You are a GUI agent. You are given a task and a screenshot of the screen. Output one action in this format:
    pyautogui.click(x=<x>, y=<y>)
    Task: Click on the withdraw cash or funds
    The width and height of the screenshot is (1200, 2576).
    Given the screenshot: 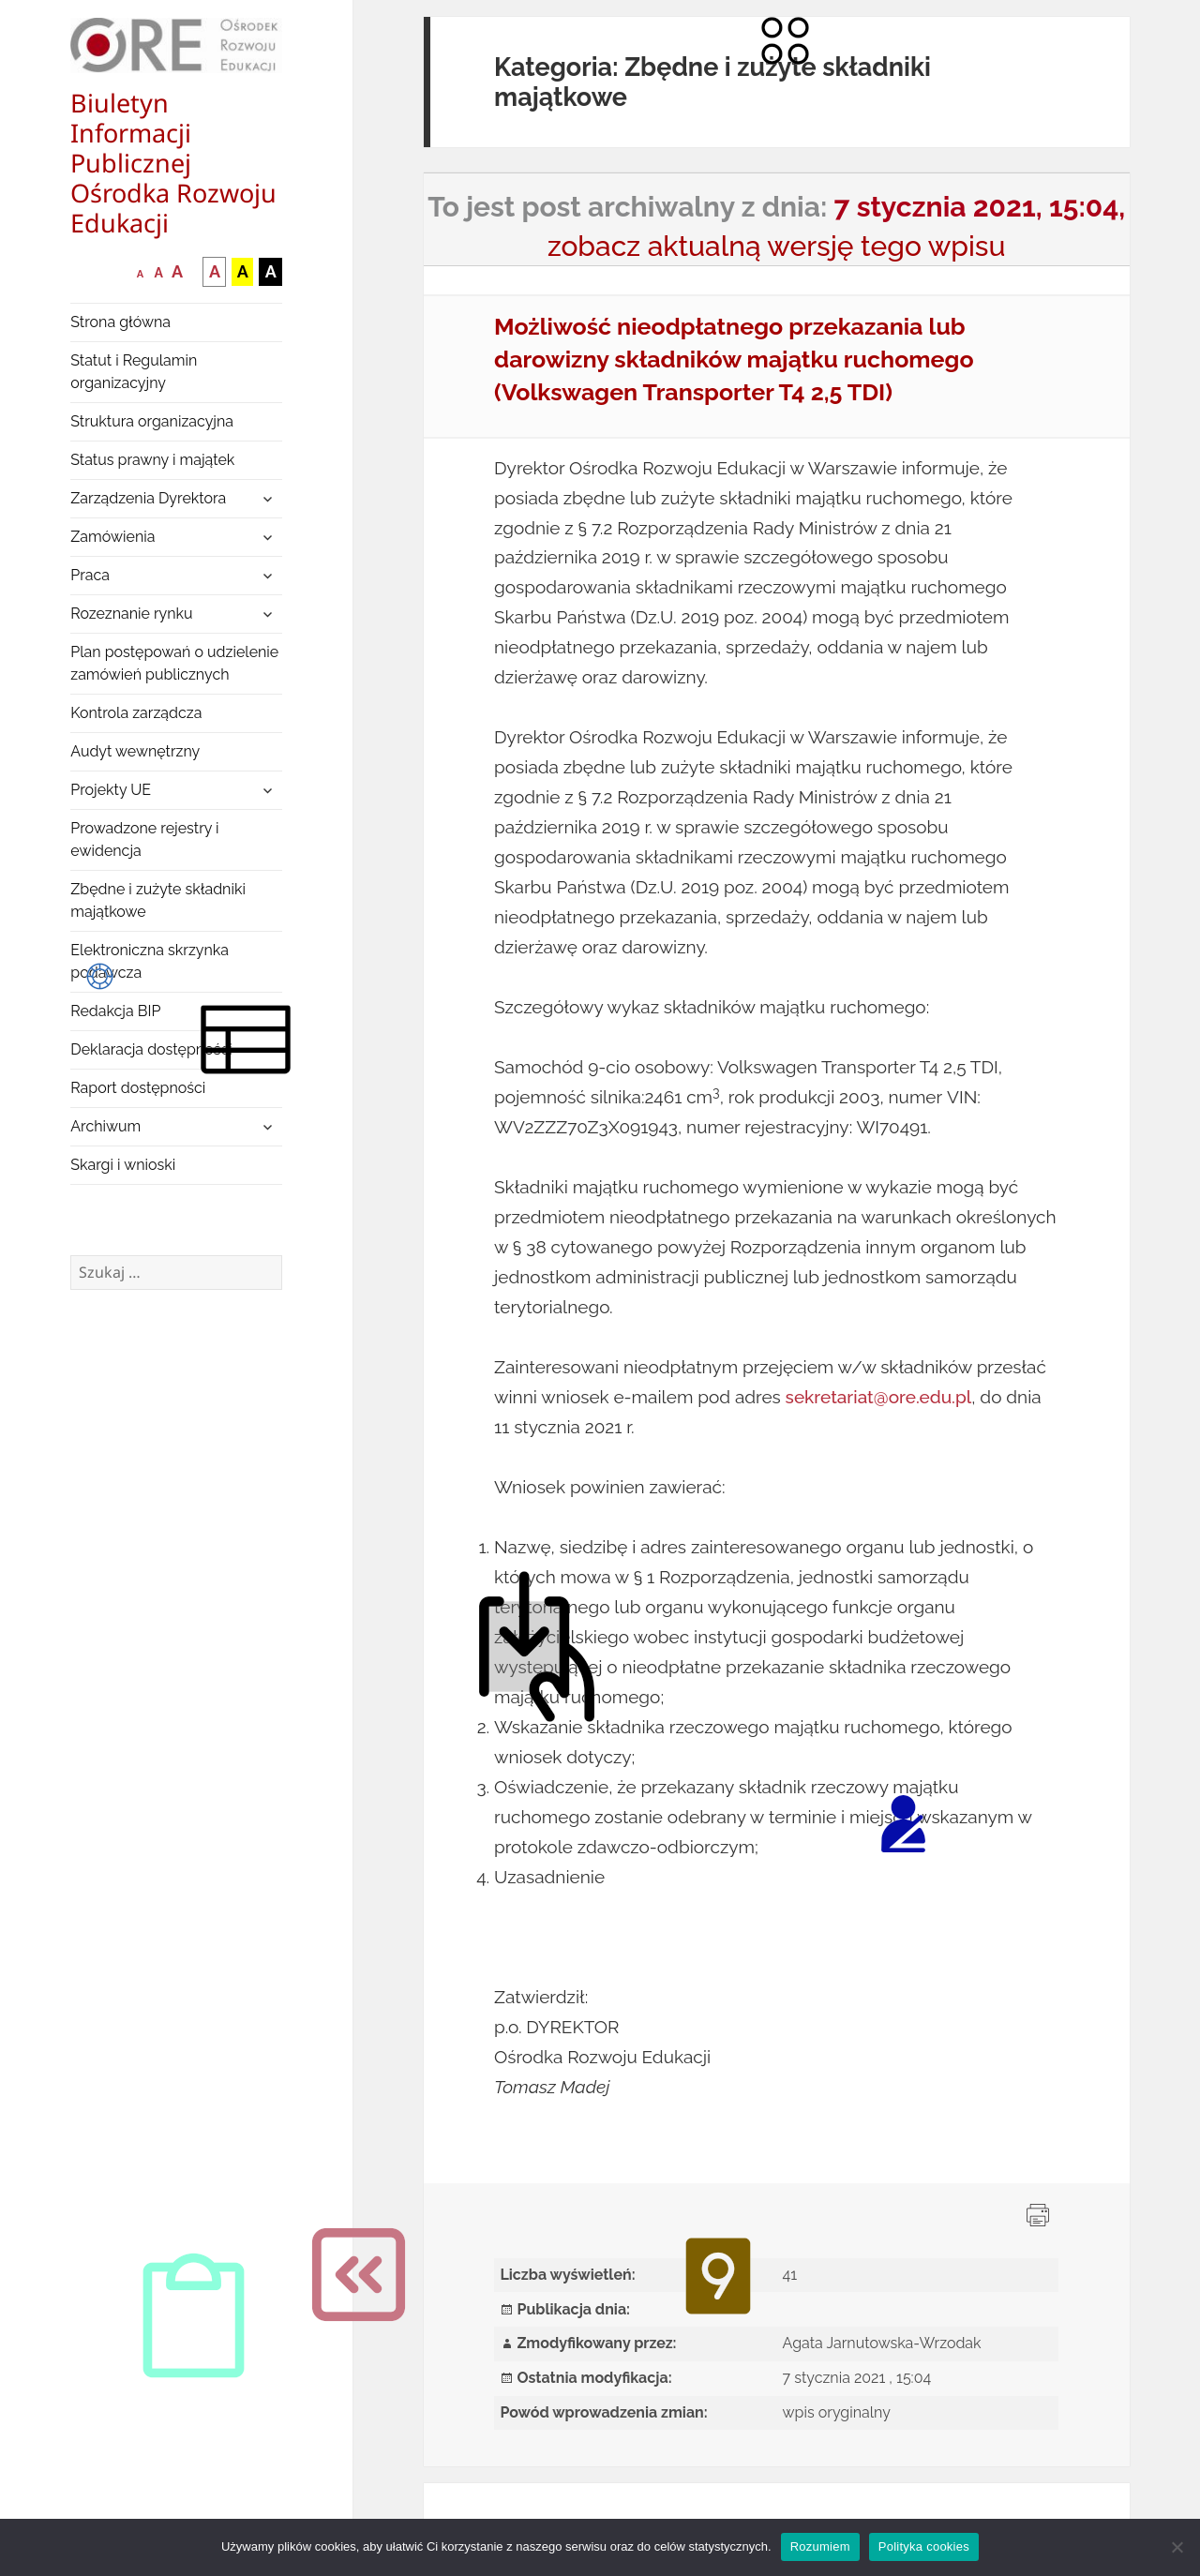 What is the action you would take?
    pyautogui.click(x=529, y=1646)
    